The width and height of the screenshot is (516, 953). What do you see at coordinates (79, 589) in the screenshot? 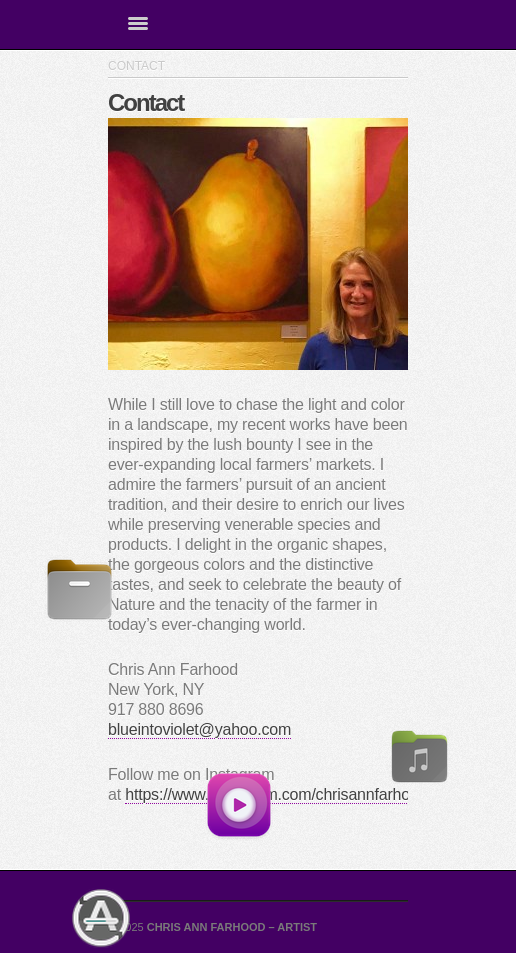
I see `open file manager application` at bounding box center [79, 589].